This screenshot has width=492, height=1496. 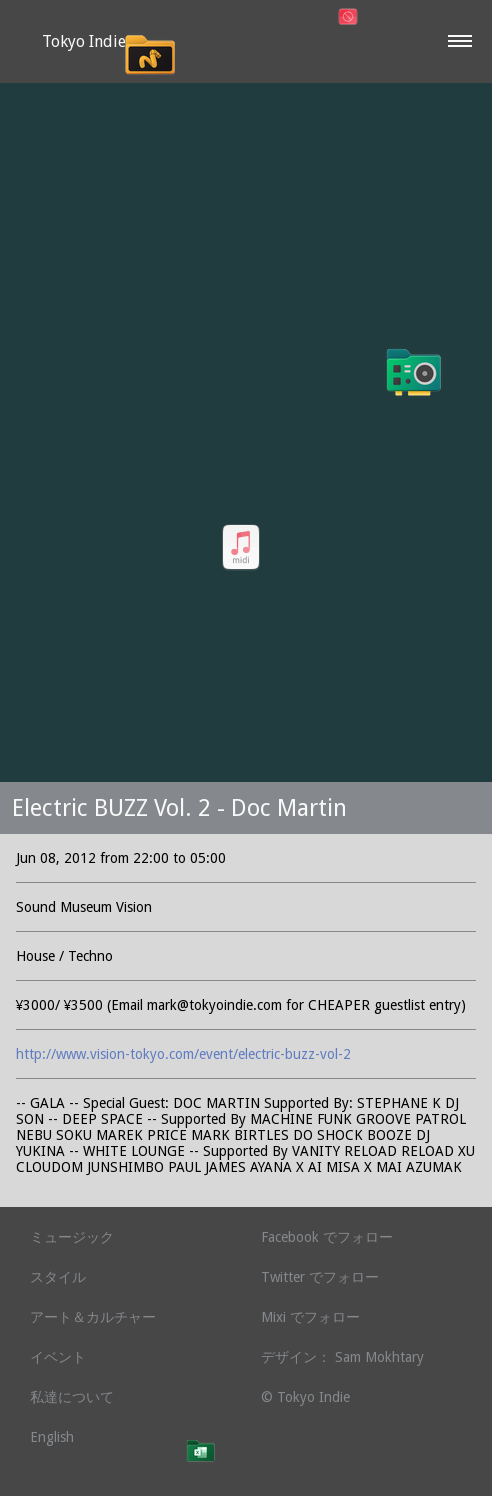 What do you see at coordinates (150, 56) in the screenshot?
I see `open the Modo 3D modeling application folder` at bounding box center [150, 56].